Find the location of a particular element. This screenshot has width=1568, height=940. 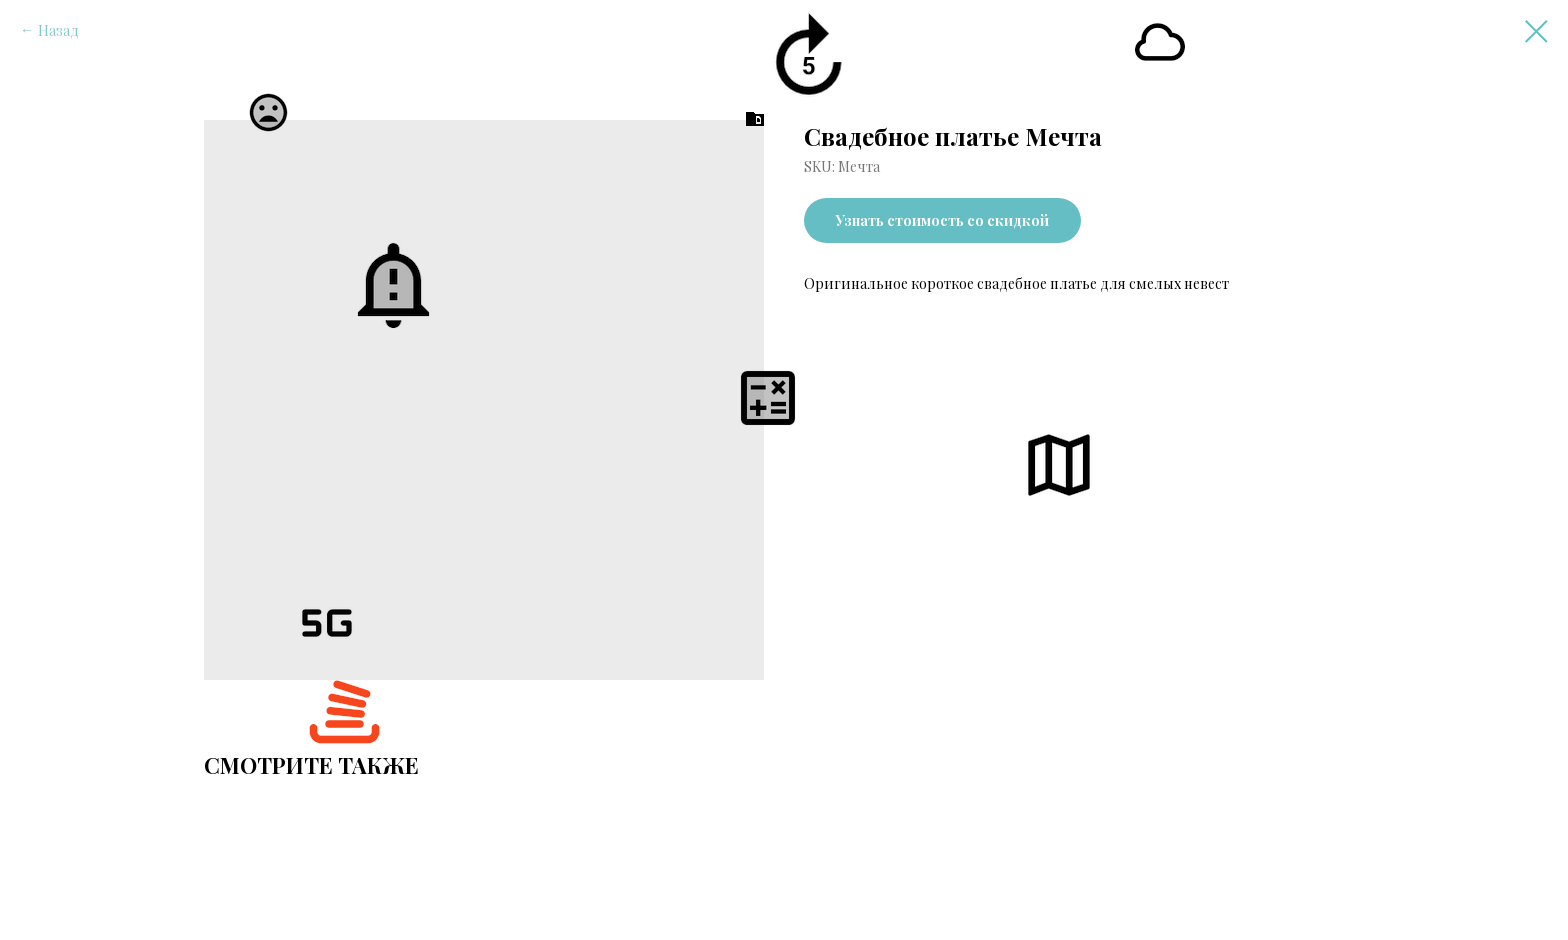

open calculator tool is located at coordinates (768, 398).